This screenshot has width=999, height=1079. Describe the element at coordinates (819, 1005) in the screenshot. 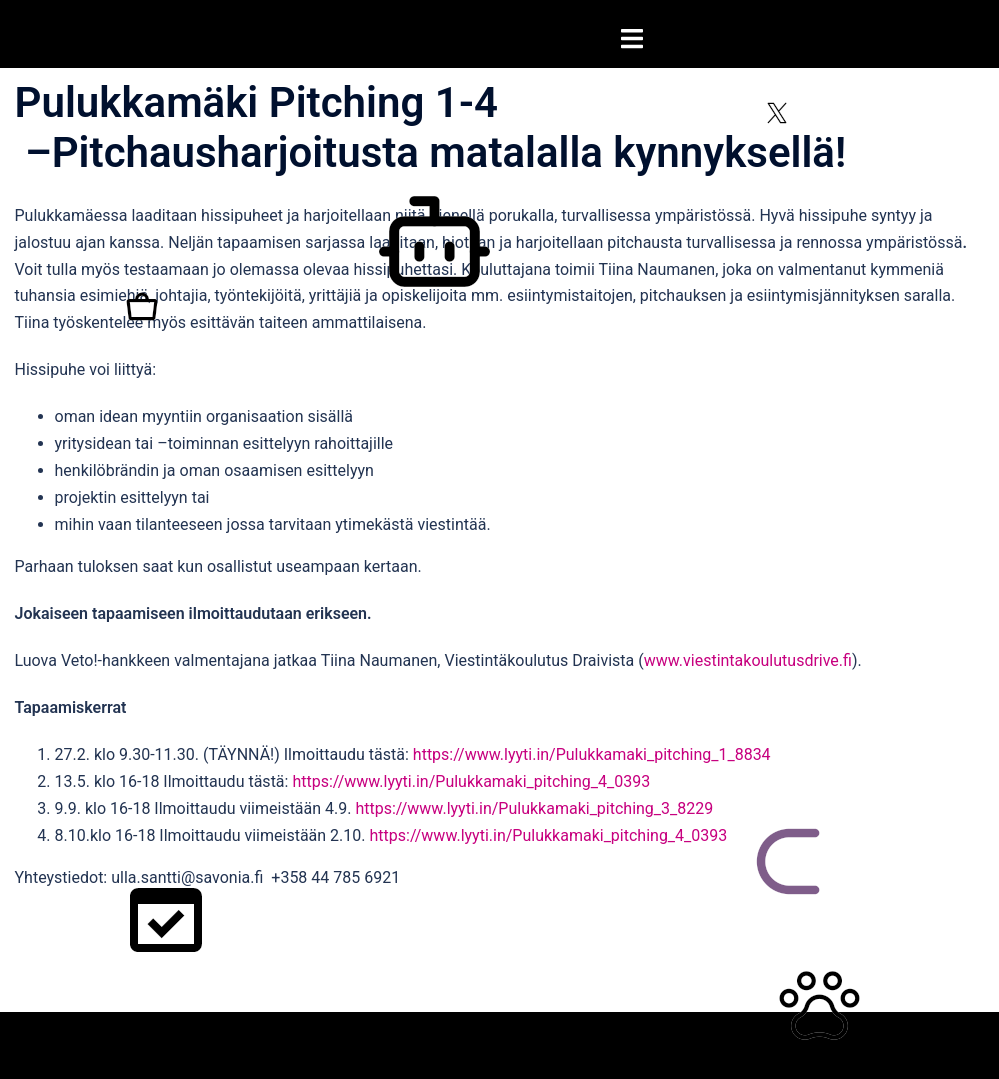

I see `access pet-related features or settings` at that location.